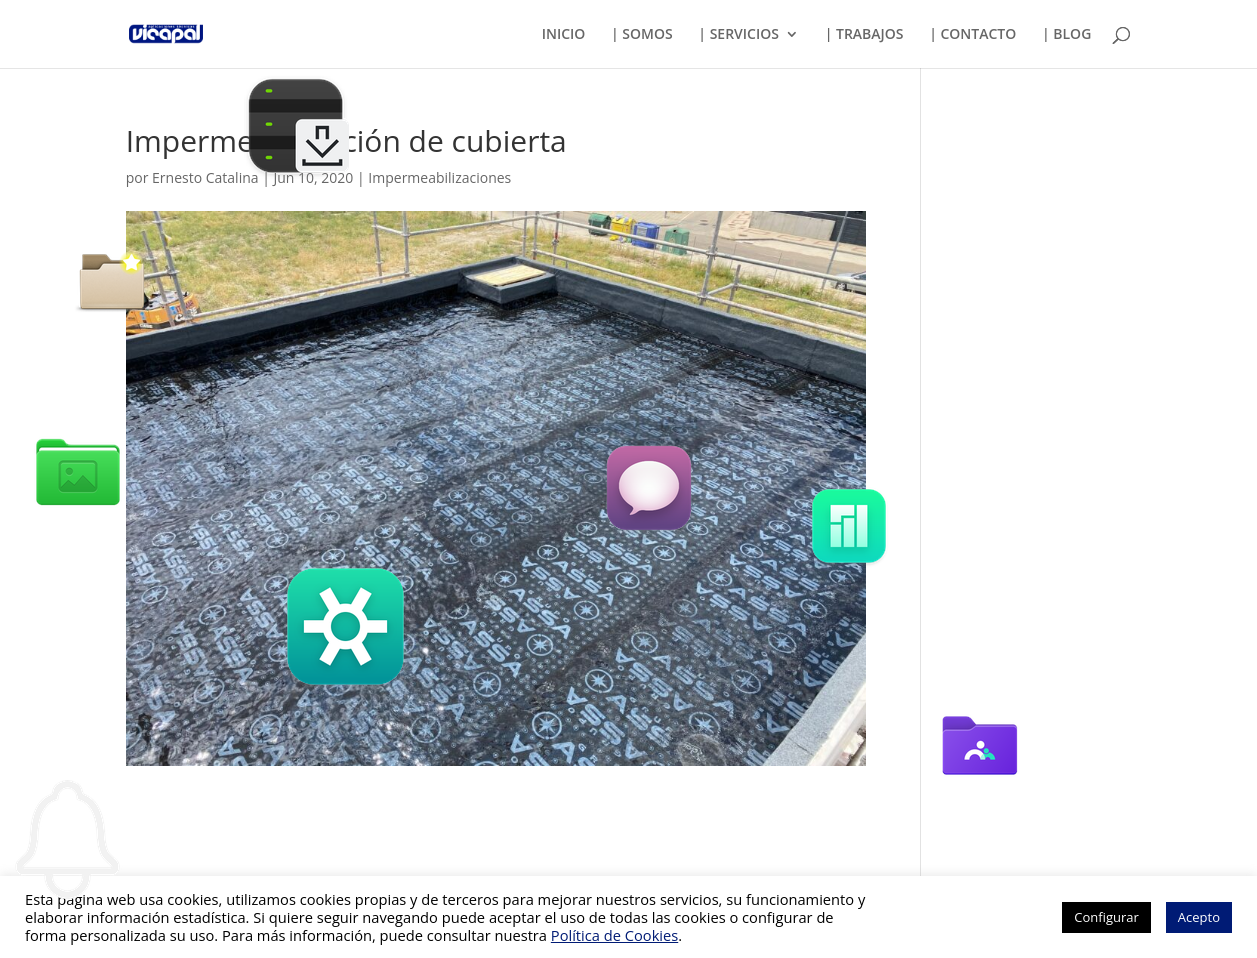 This screenshot has height=958, width=1257. Describe the element at coordinates (849, 526) in the screenshot. I see `launch manjaro linux application` at that location.